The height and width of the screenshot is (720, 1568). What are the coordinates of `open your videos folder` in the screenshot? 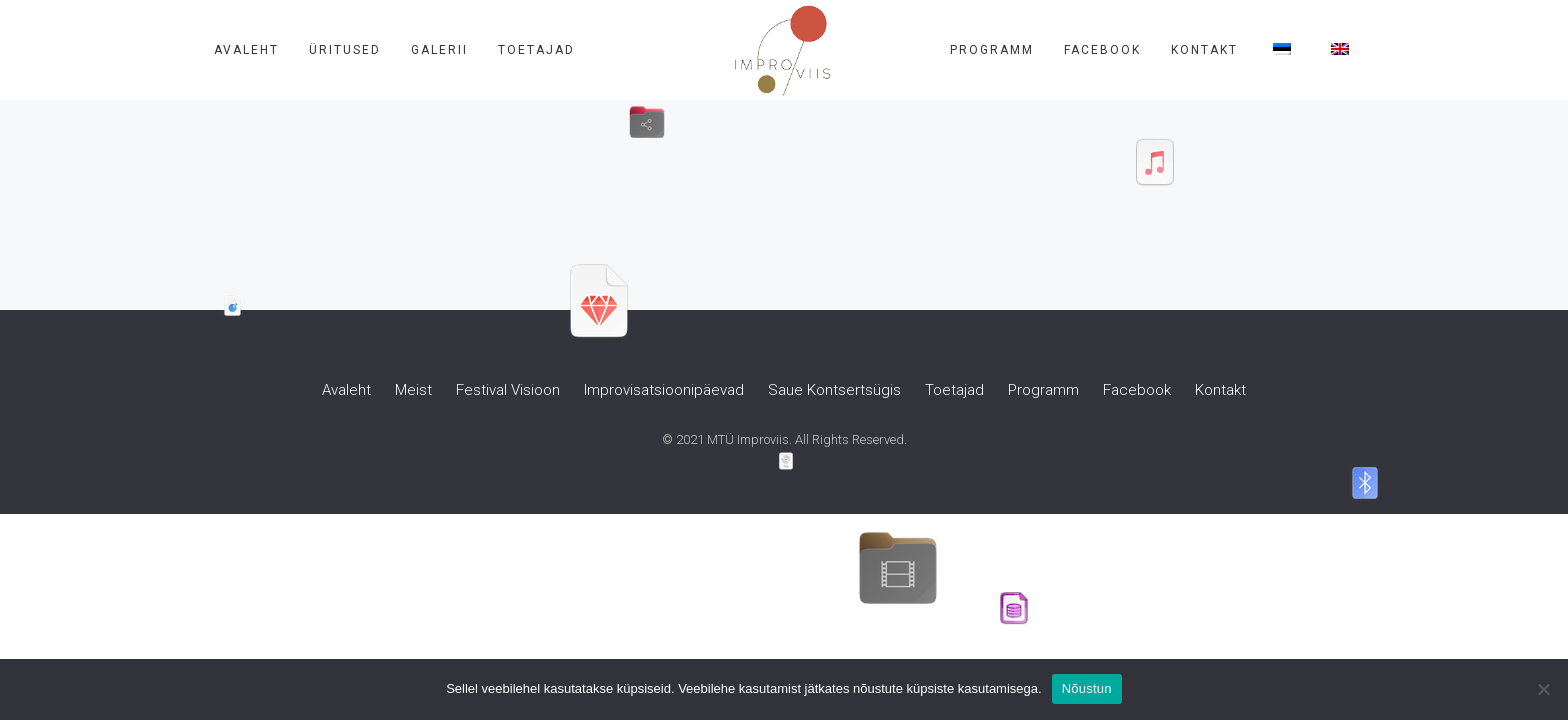 It's located at (898, 568).